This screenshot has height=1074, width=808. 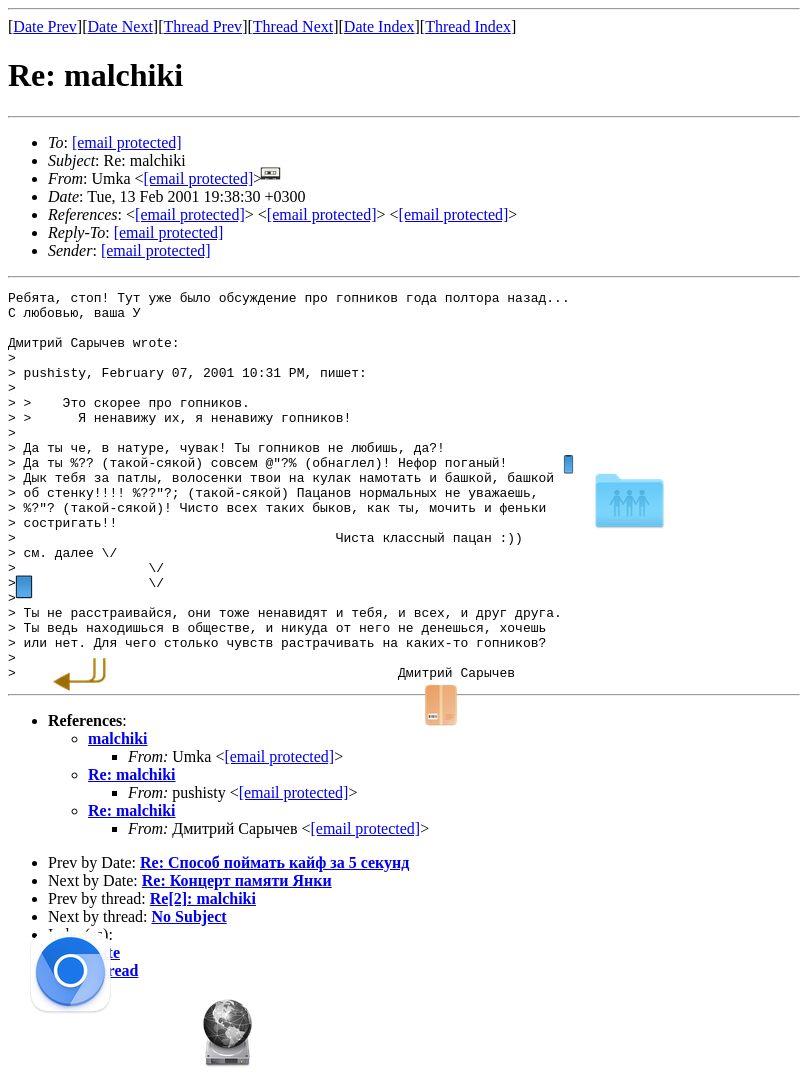 I want to click on access shared network folder, so click(x=629, y=500).